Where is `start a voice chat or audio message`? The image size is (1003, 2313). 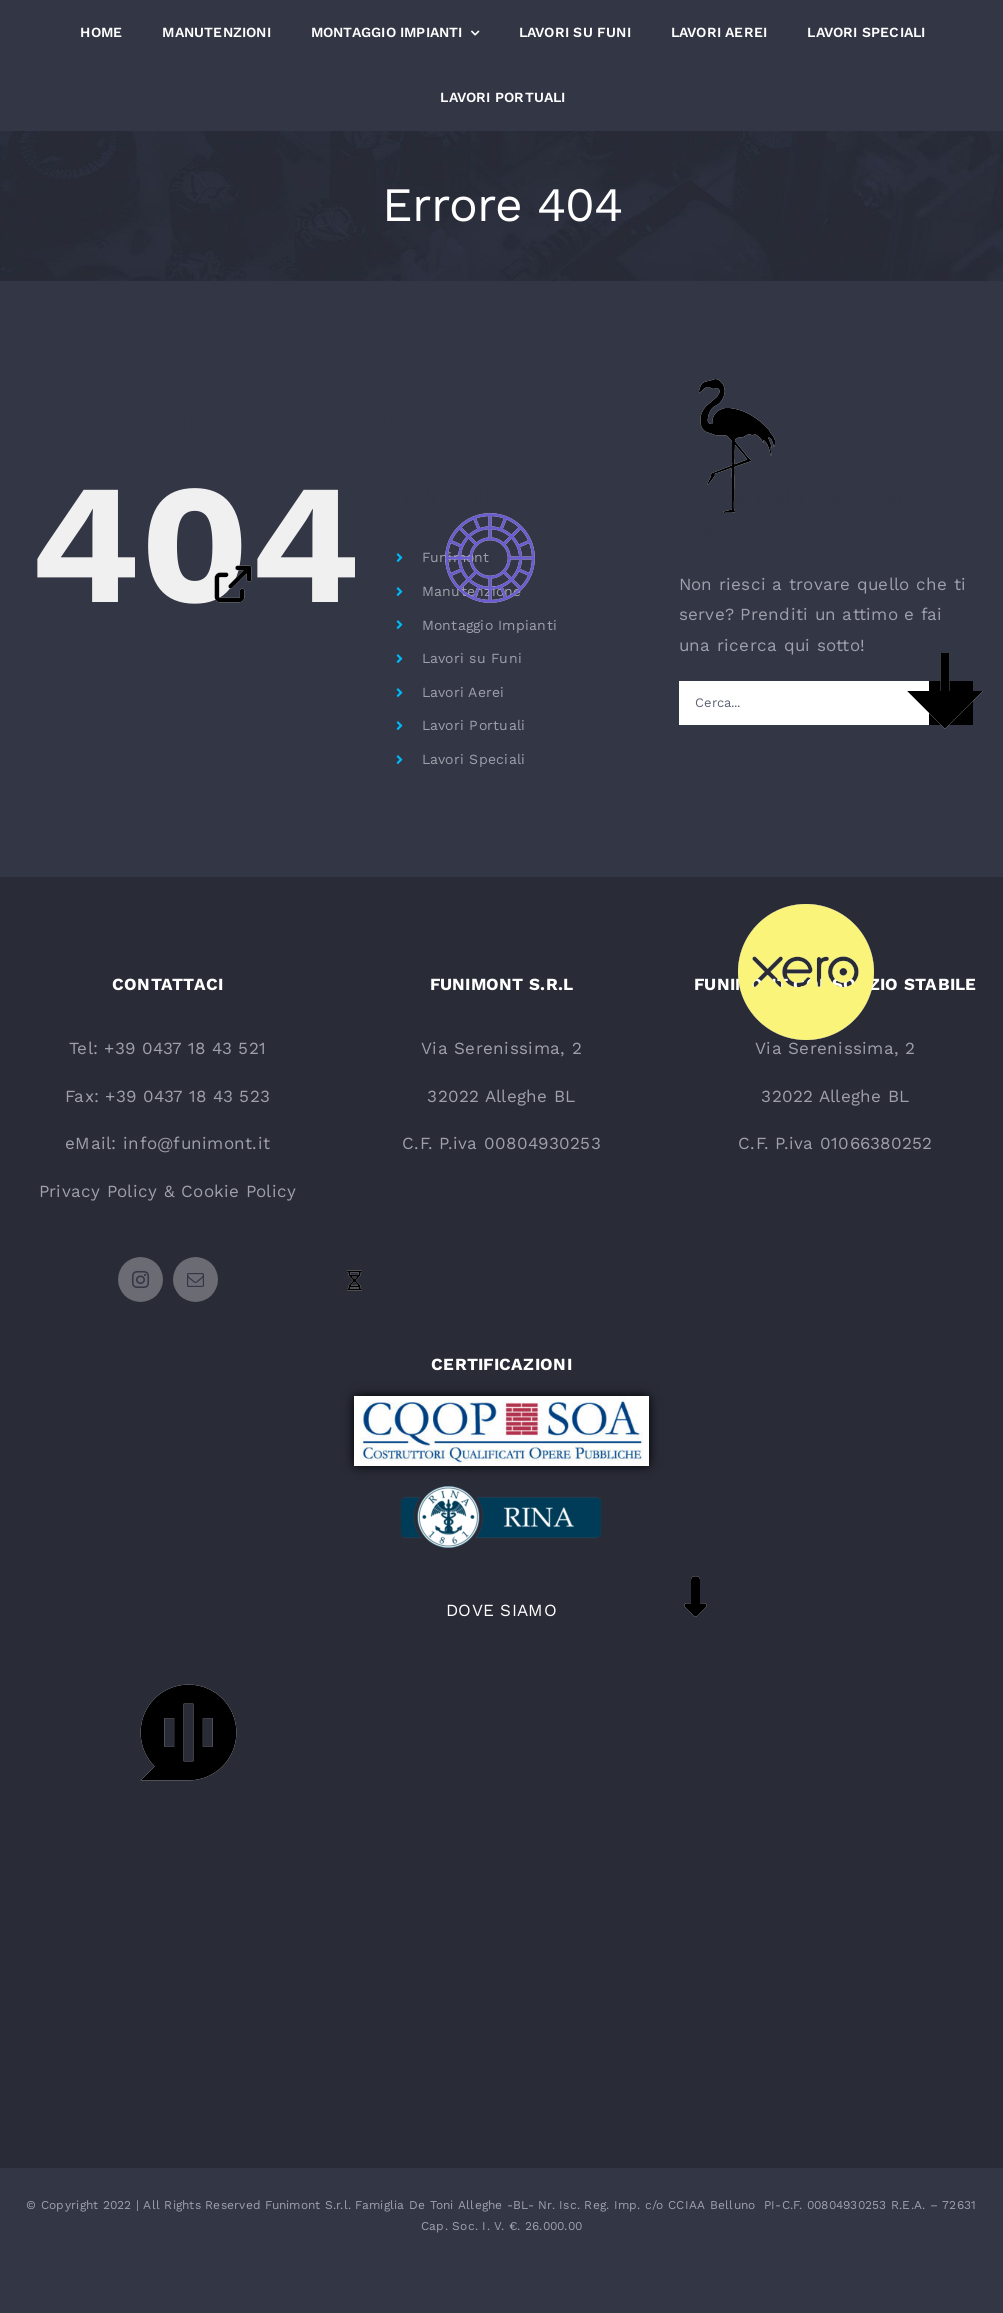
start a voice chat or audio message is located at coordinates (188, 1732).